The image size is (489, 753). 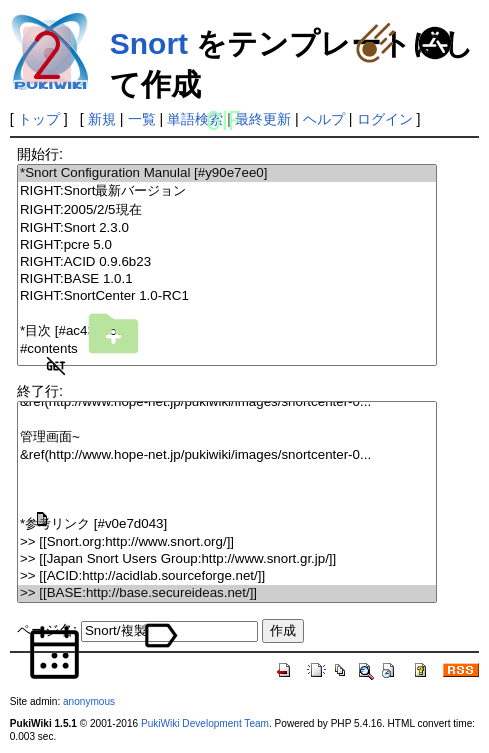 What do you see at coordinates (113, 332) in the screenshot?
I see `create a new folder` at bounding box center [113, 332].